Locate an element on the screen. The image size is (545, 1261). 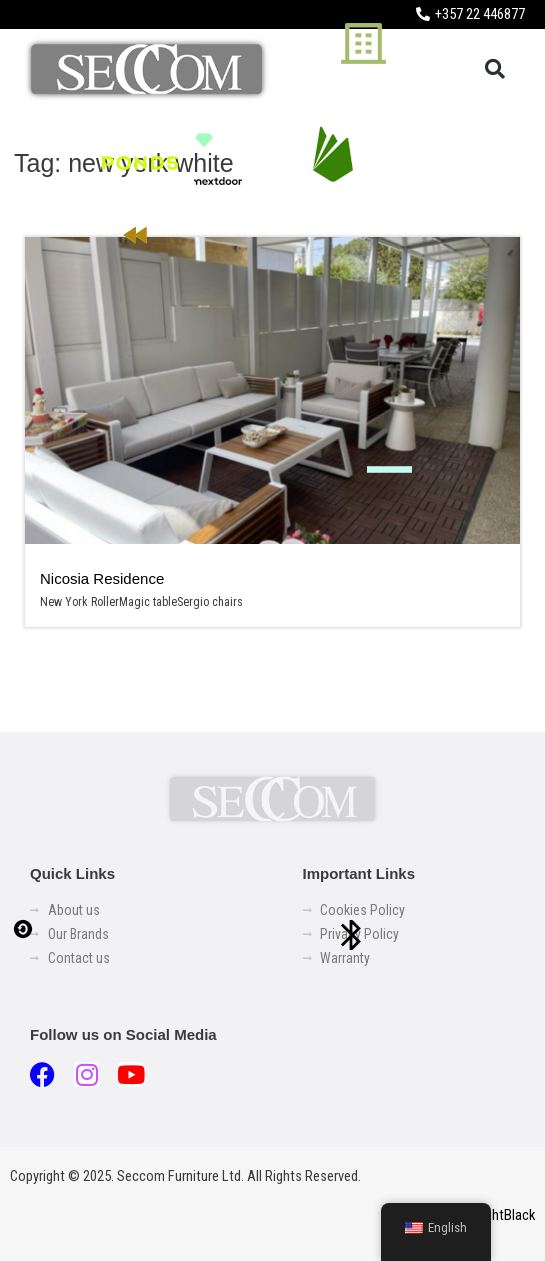
indicates VIP or premium membership status is located at coordinates (204, 140).